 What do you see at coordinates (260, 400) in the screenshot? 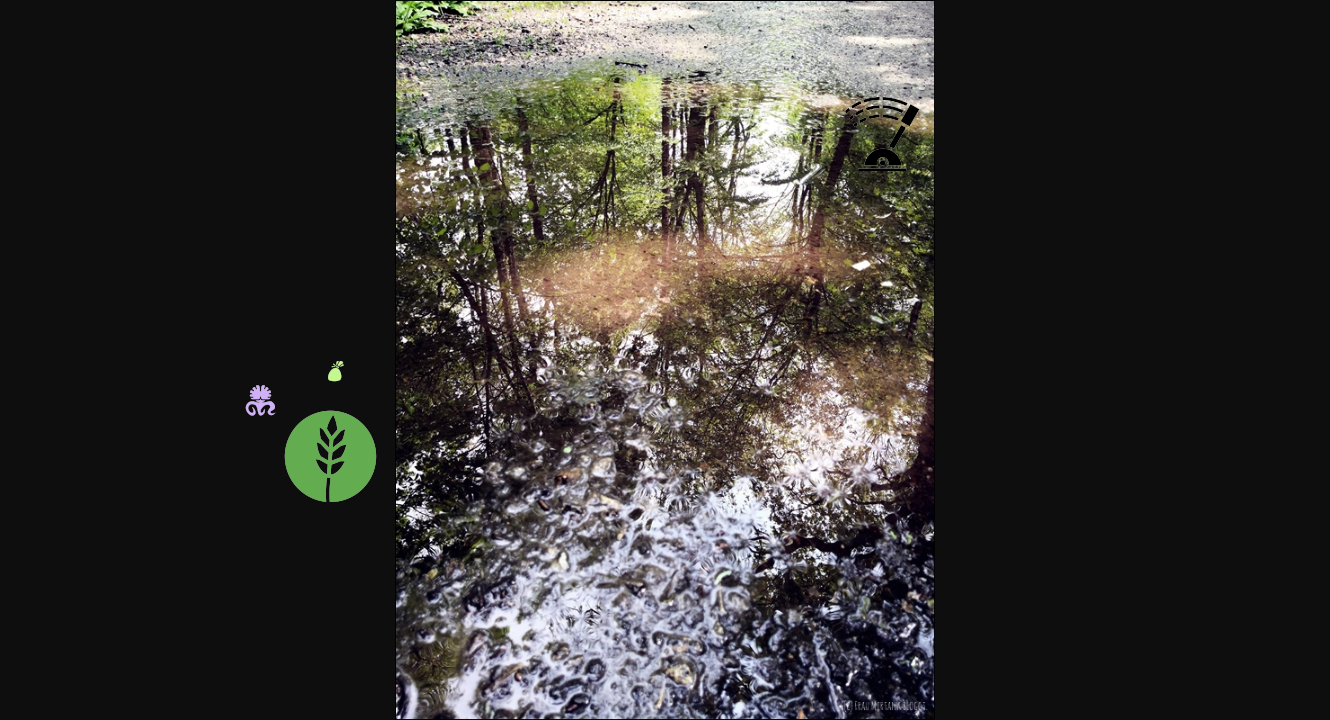
I see `indicates mind control or psychic abilities` at bounding box center [260, 400].